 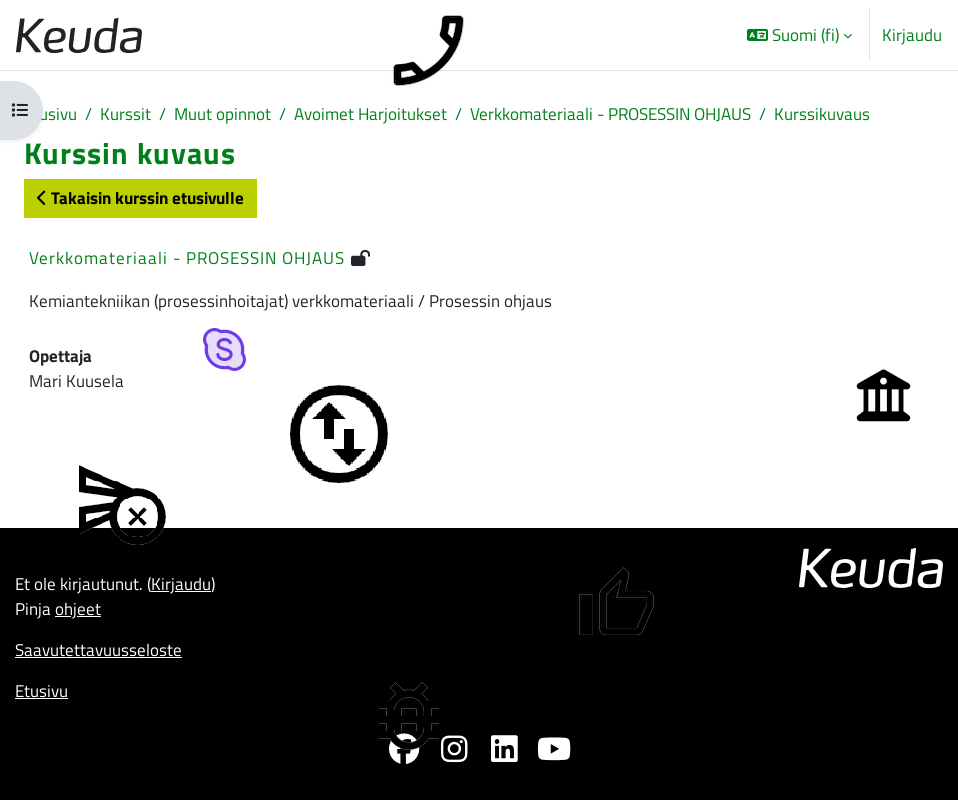 I want to click on report a bug or issue, so click(x=409, y=716).